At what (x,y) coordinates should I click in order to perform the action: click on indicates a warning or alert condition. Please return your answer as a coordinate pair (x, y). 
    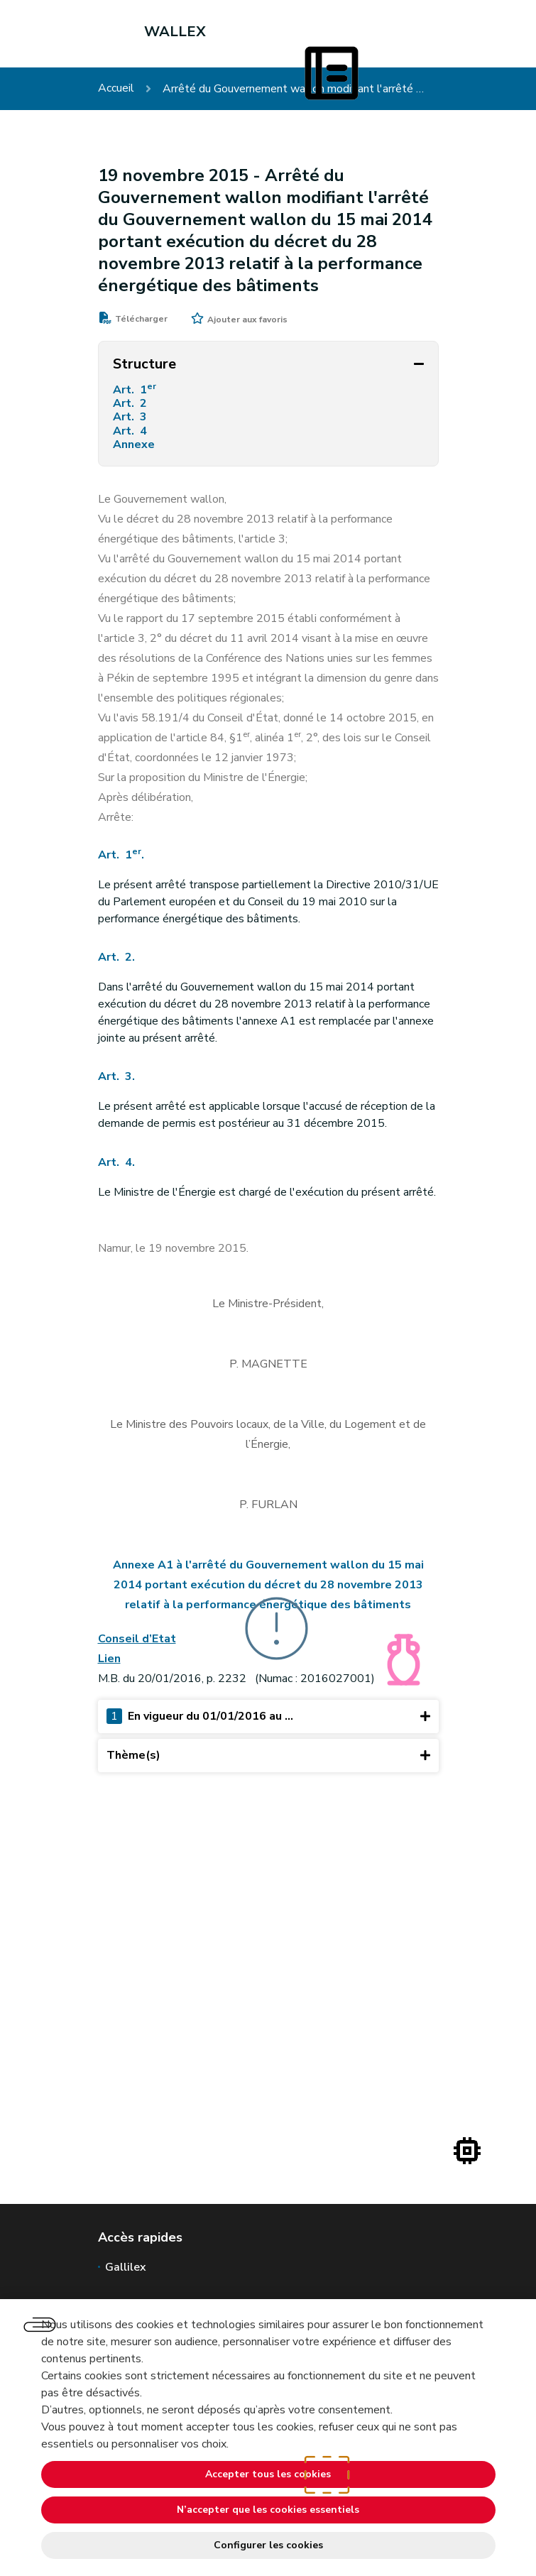
    Looking at the image, I should click on (276, 1628).